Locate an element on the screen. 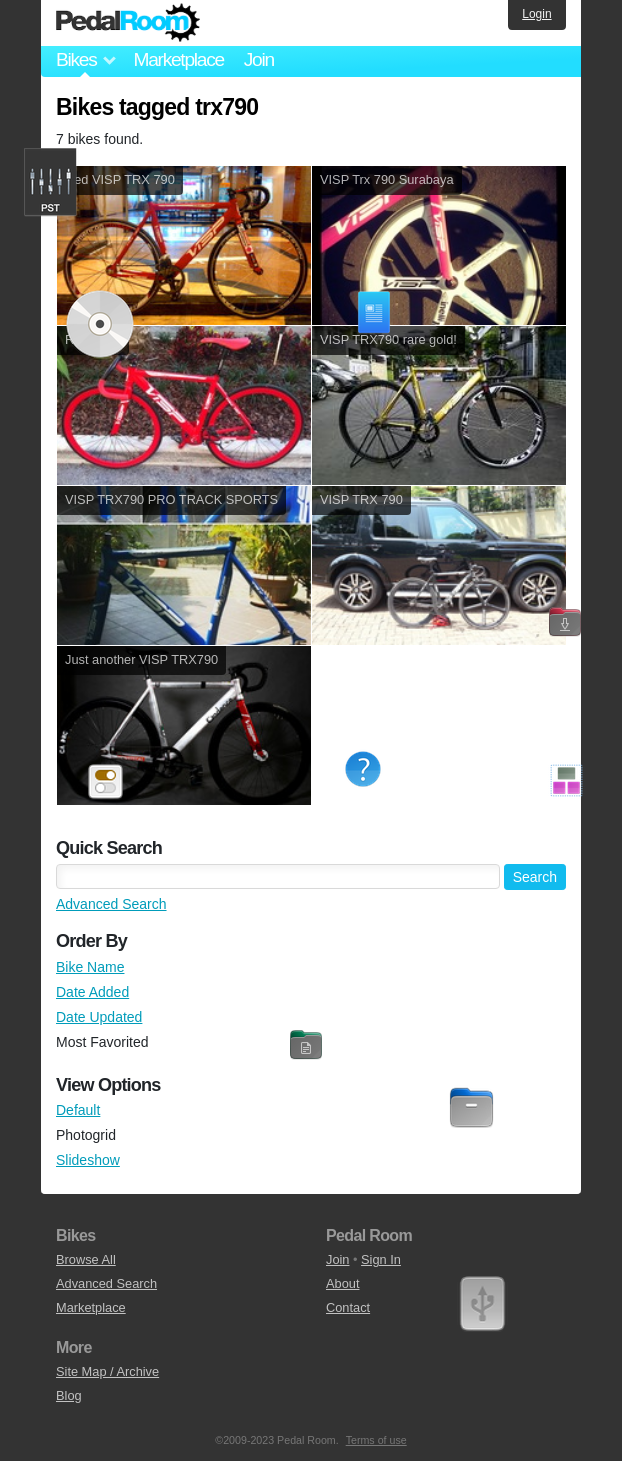 The height and width of the screenshot is (1461, 622). open your documents folder is located at coordinates (306, 1044).